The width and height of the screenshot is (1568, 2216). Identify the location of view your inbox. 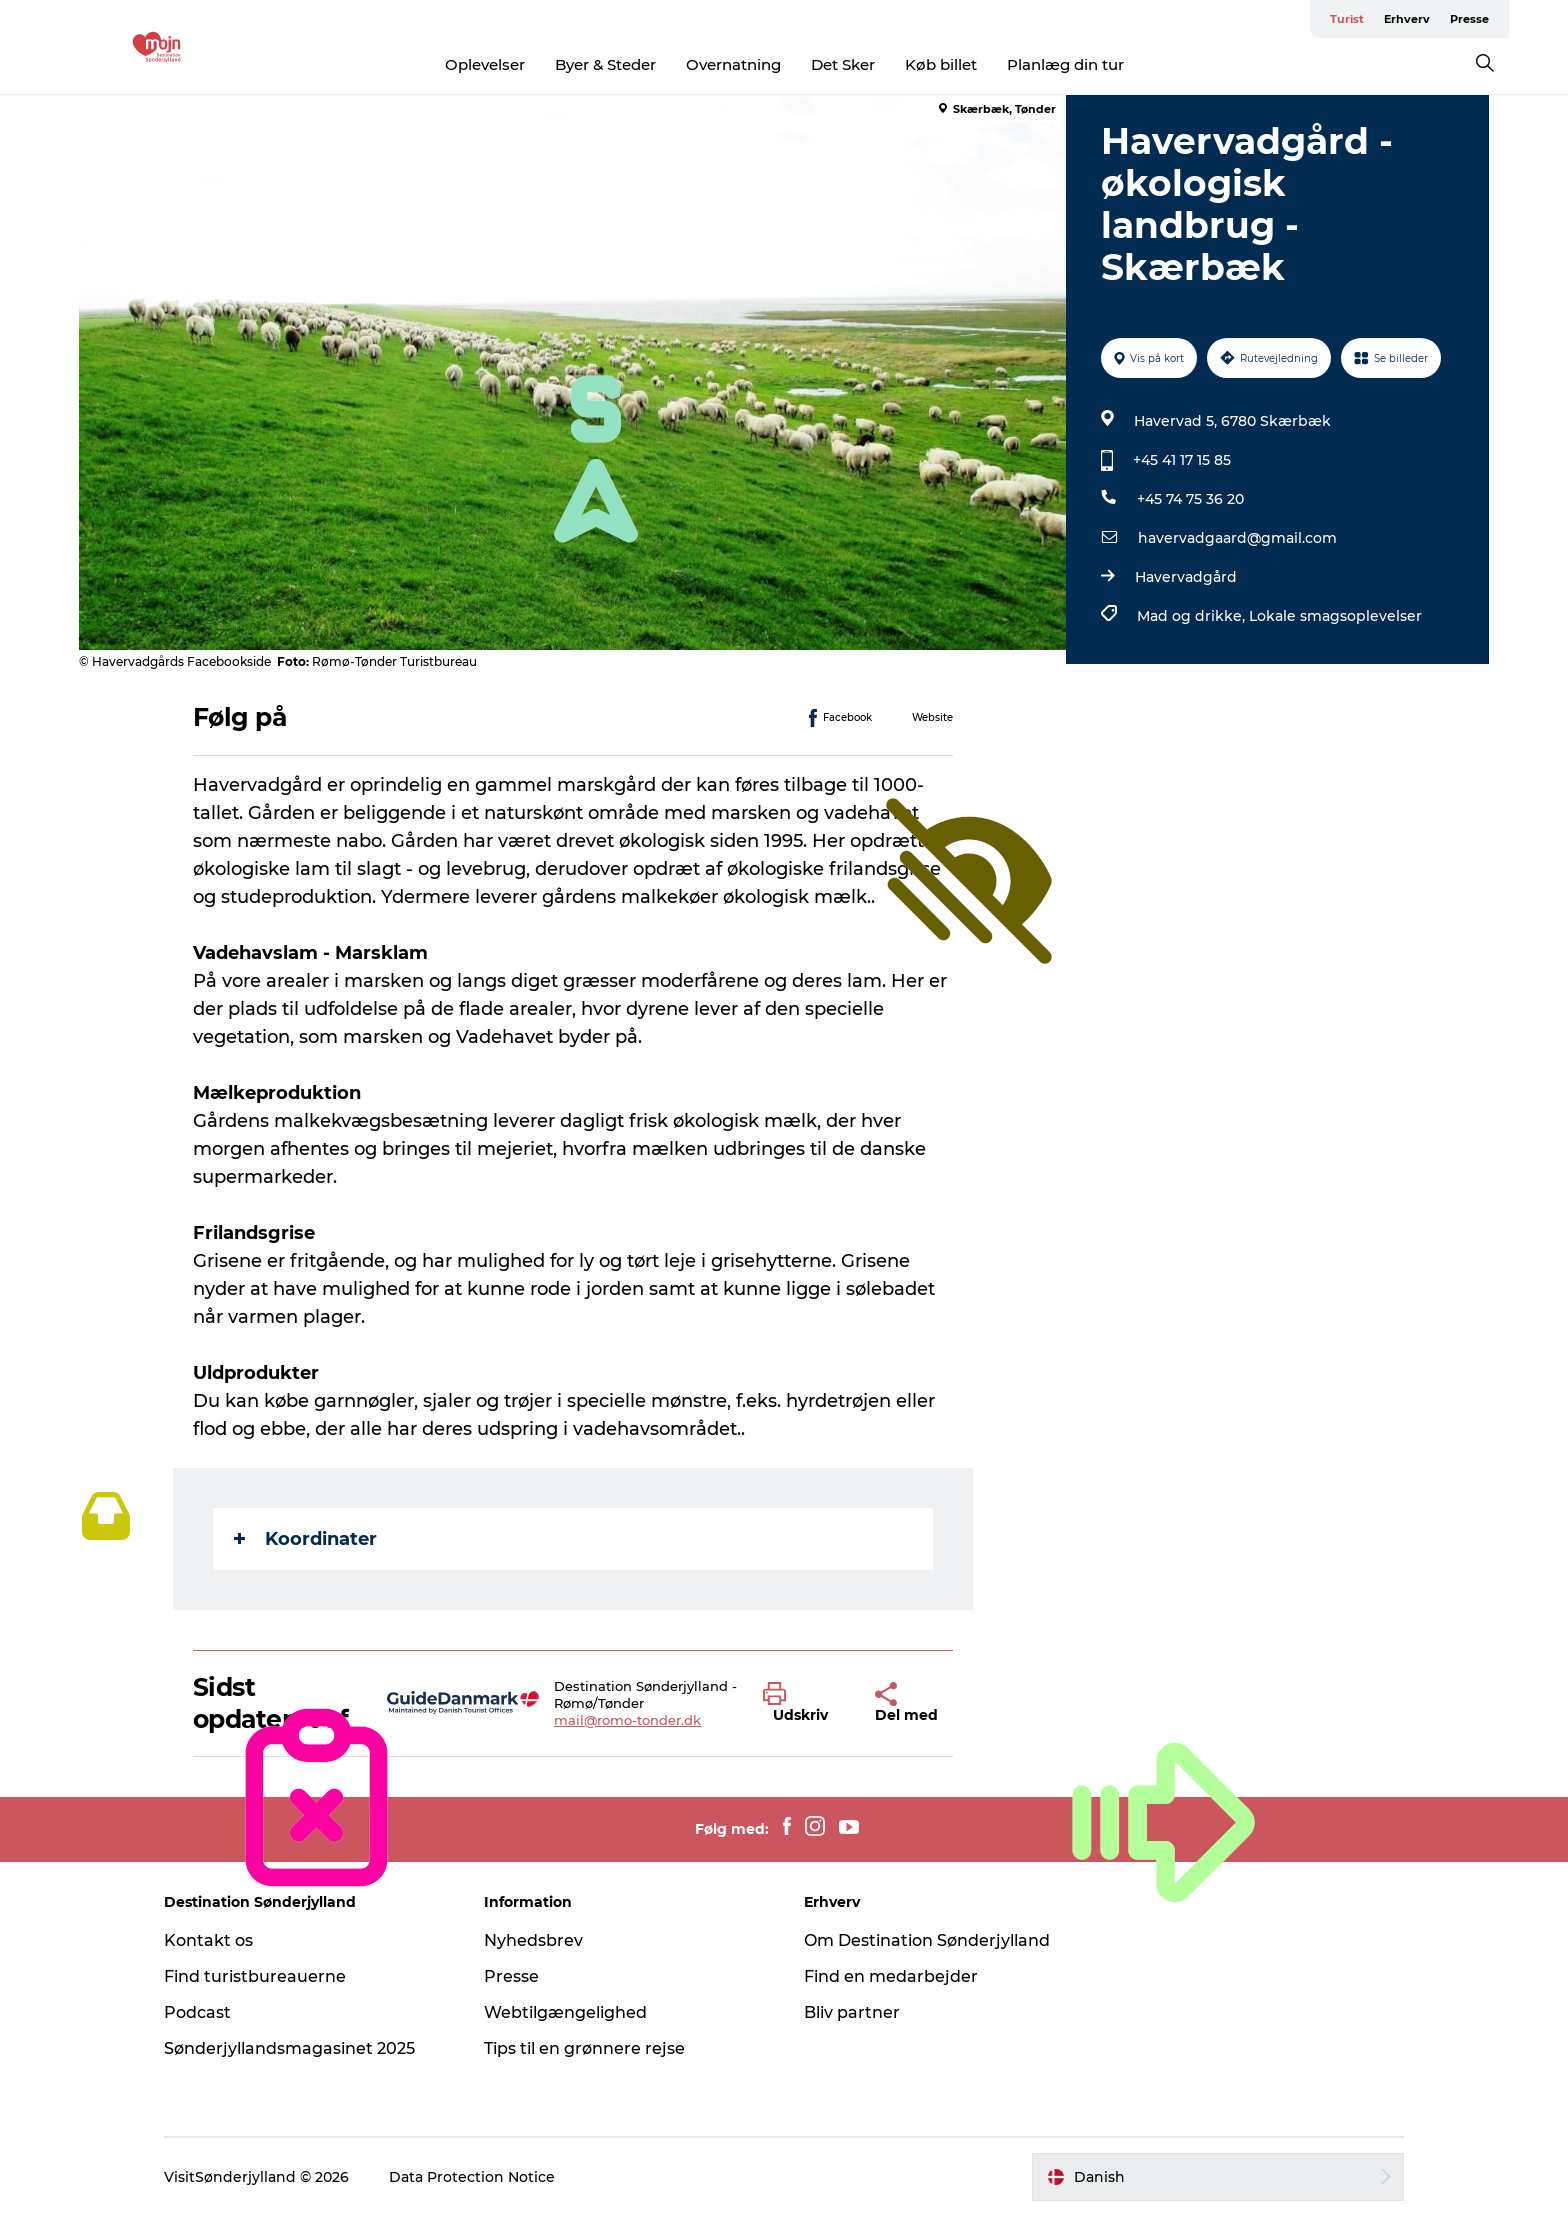
(106, 1516).